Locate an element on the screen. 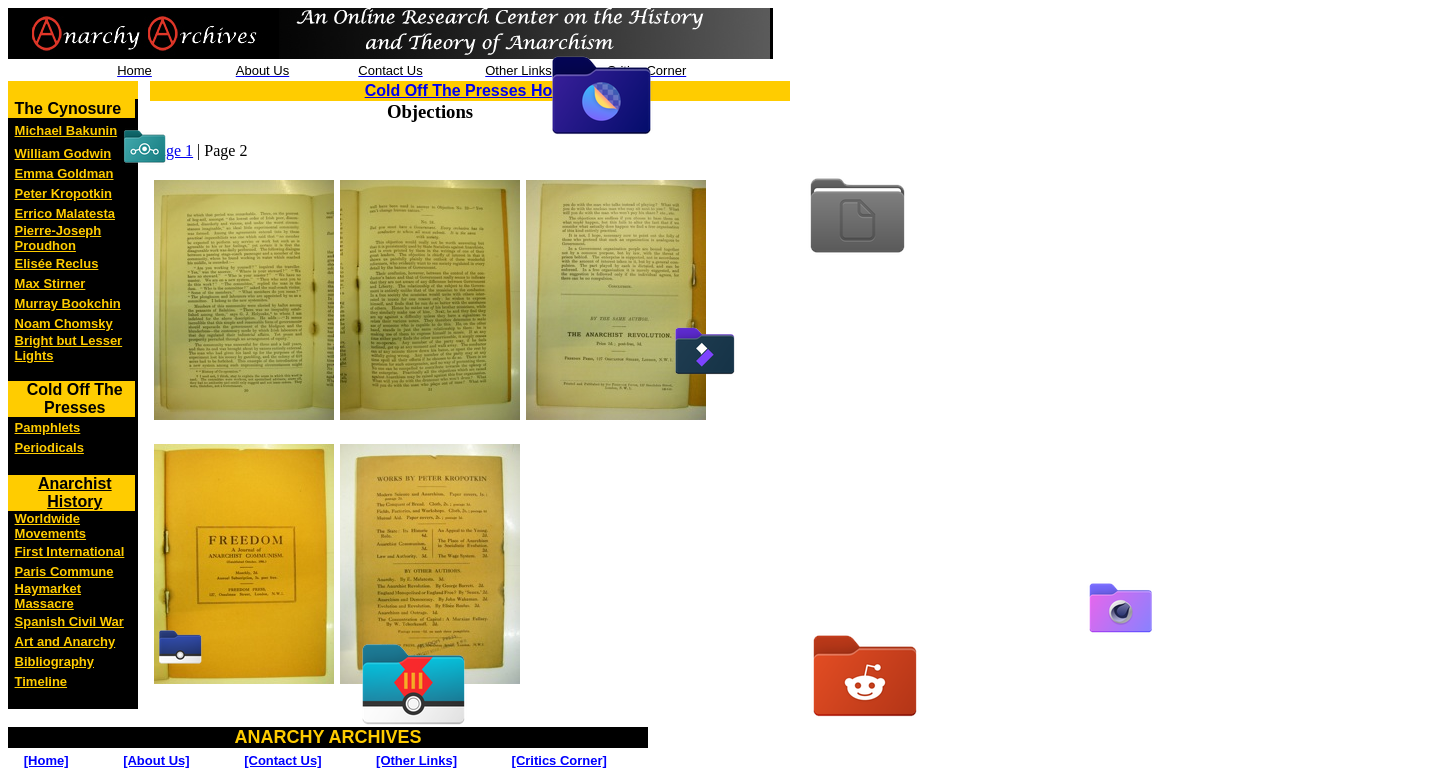  folder containing saved reddit content is located at coordinates (864, 678).